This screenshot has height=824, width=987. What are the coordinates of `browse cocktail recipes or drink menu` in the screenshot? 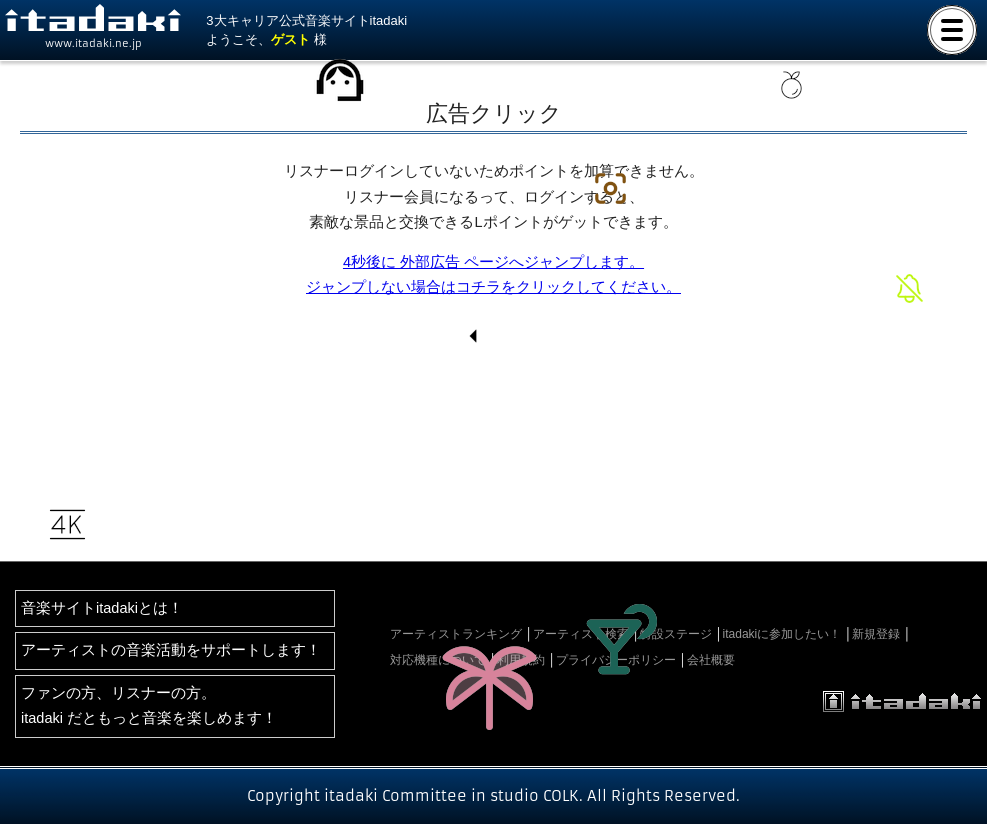 It's located at (618, 643).